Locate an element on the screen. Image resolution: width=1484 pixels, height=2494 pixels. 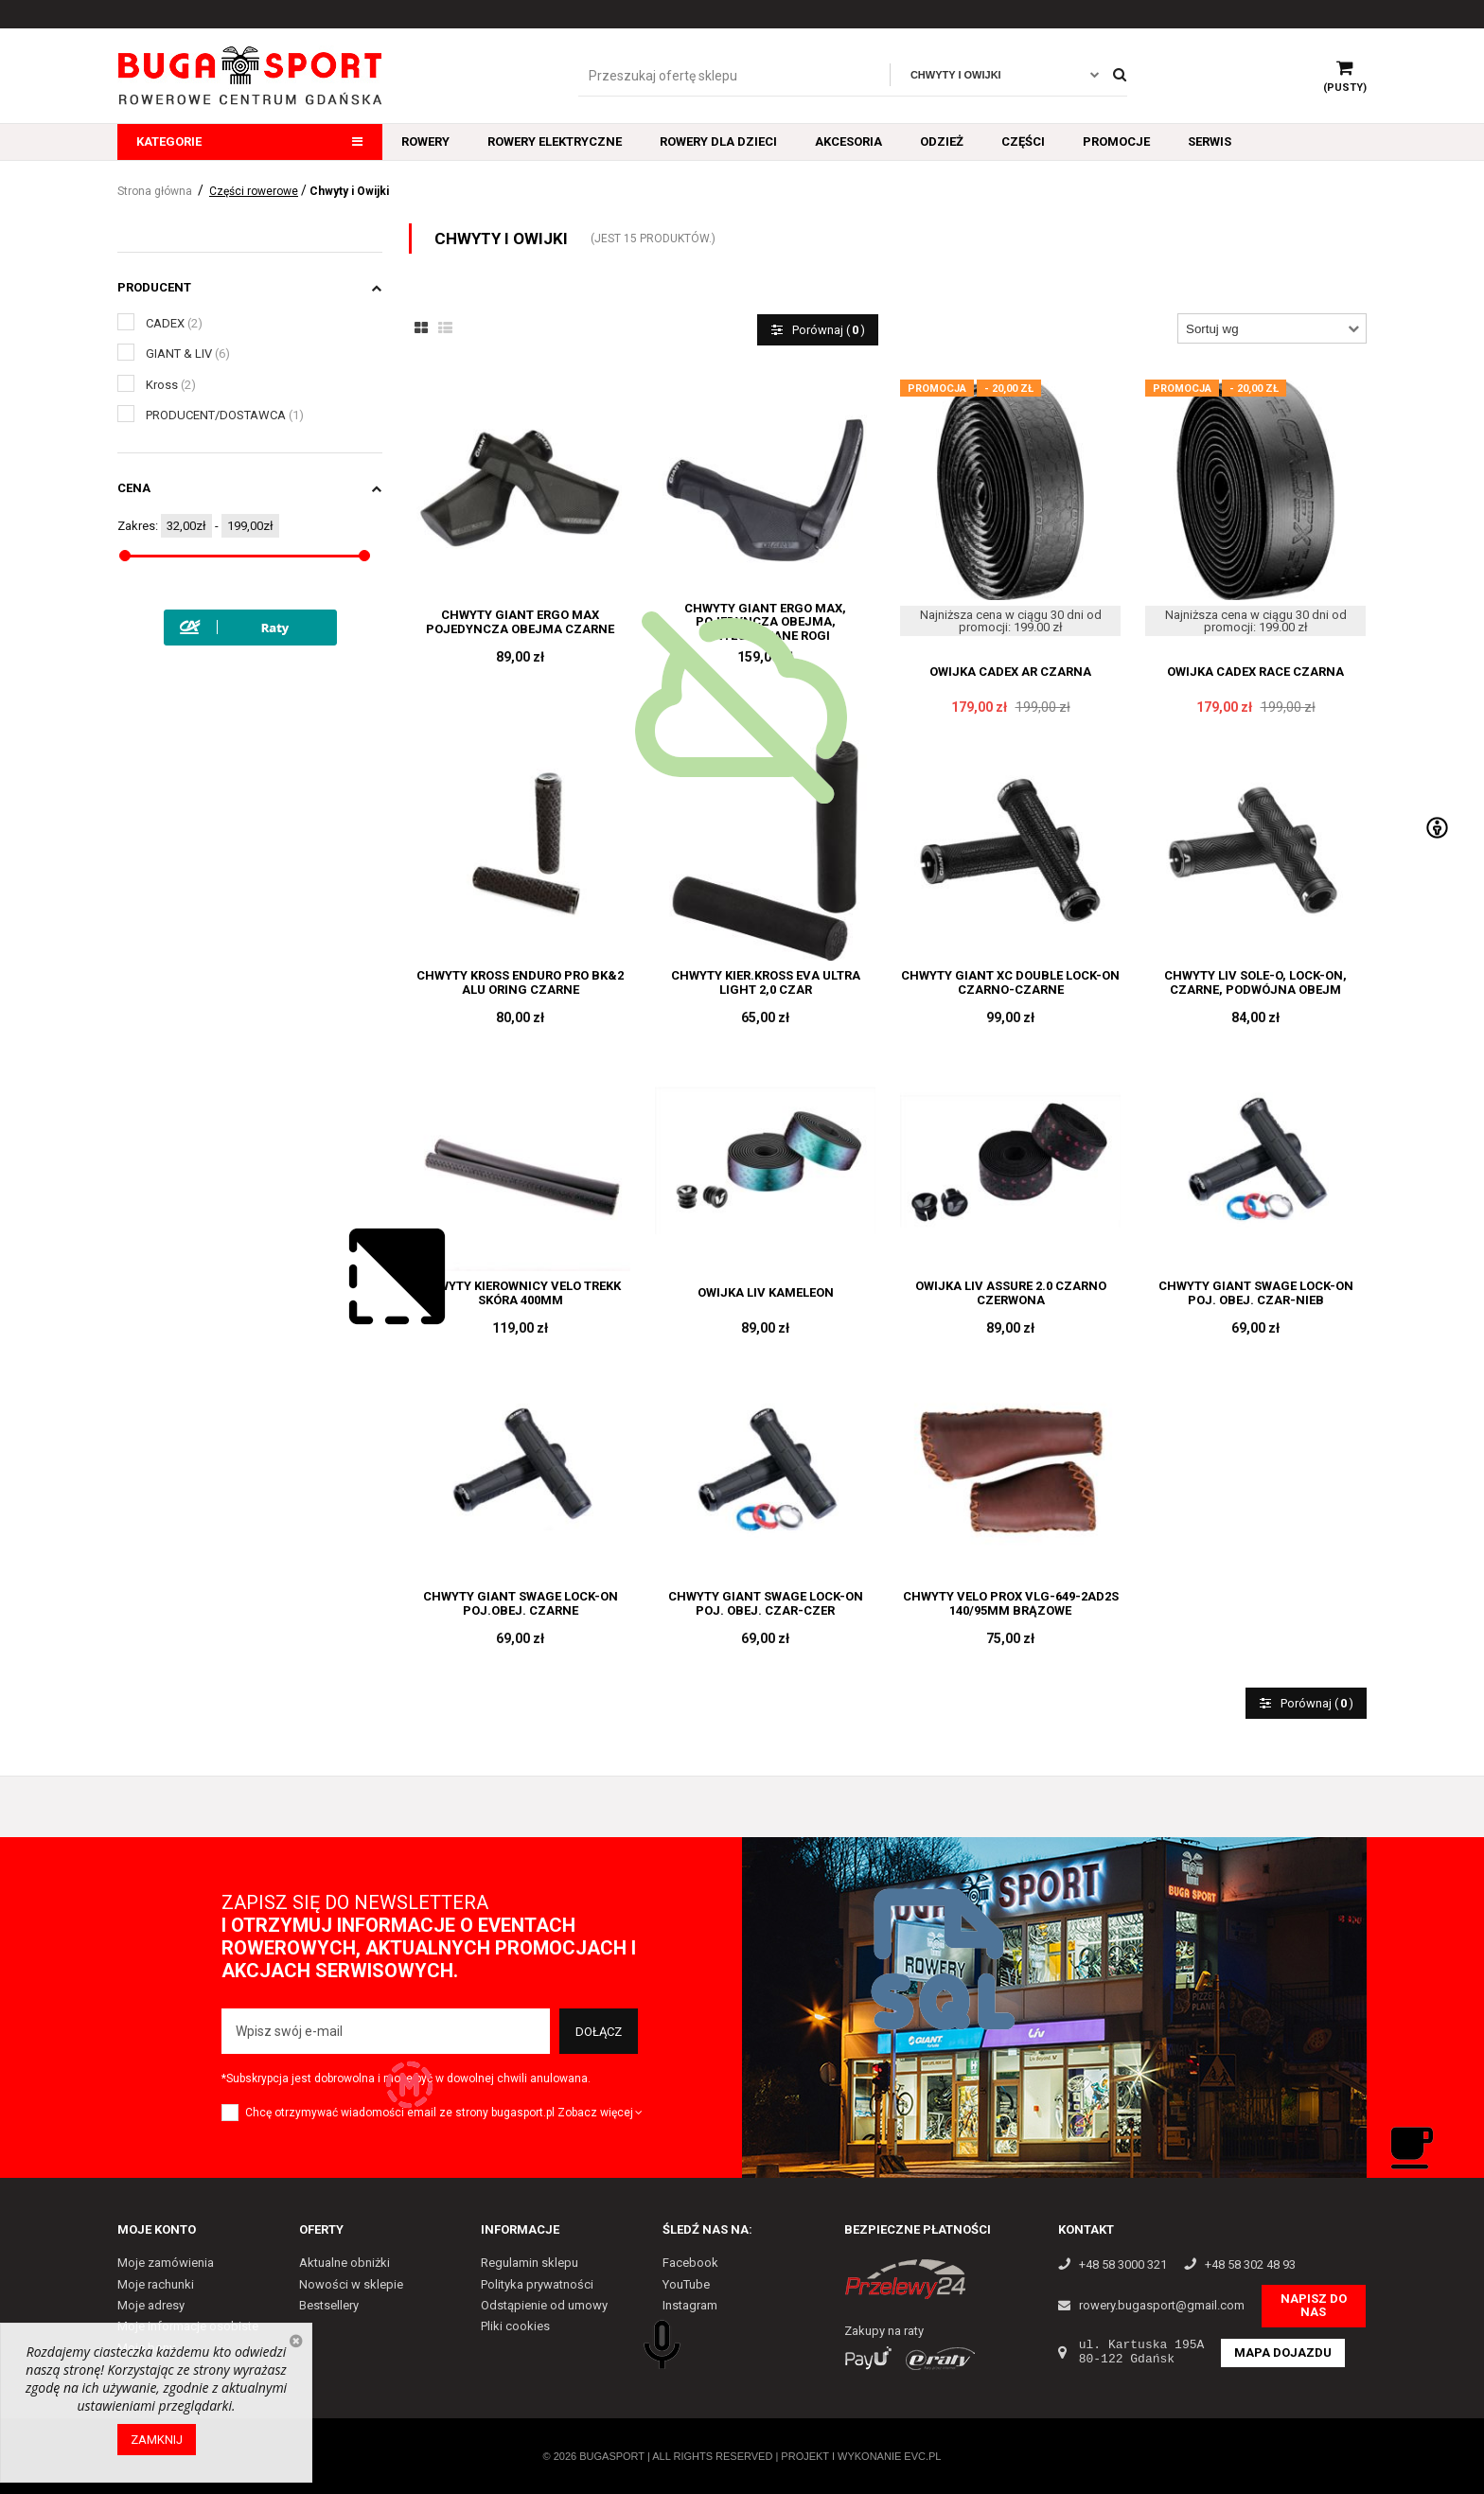
access café or coffee shop locations is located at coordinates (1409, 2148).